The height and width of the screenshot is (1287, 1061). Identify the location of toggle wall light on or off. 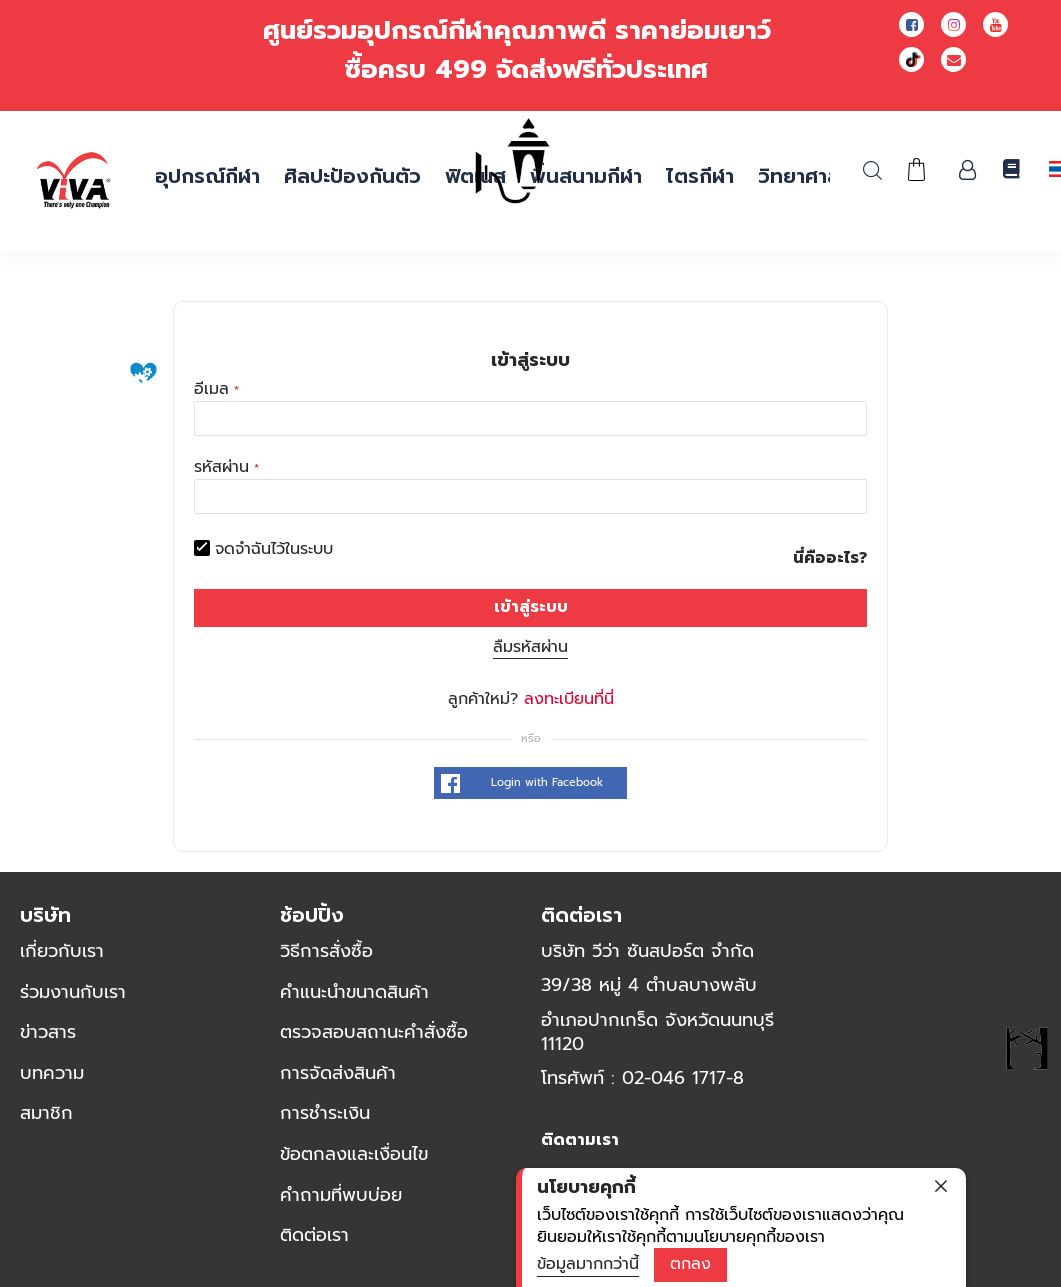
(519, 160).